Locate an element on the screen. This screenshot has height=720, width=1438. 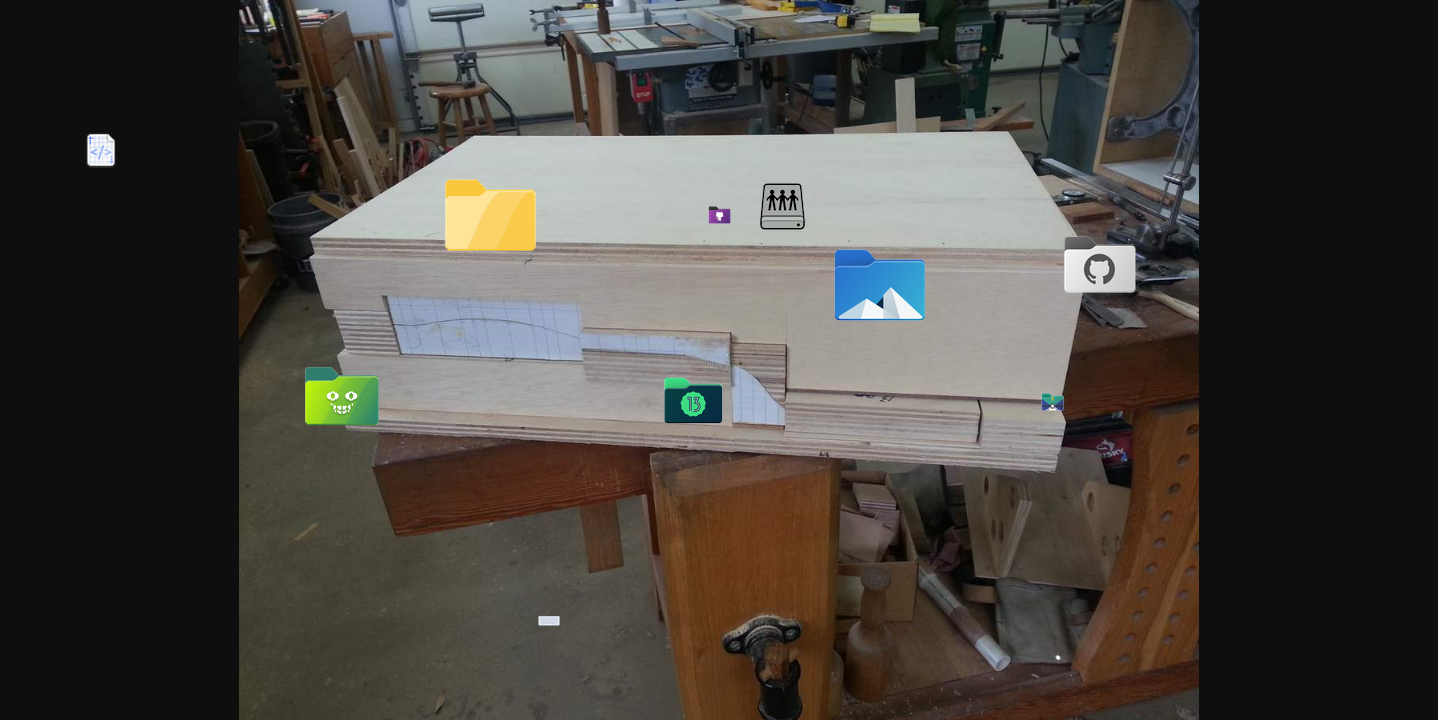
open folder containing pixel art or retro-style files is located at coordinates (490, 217).